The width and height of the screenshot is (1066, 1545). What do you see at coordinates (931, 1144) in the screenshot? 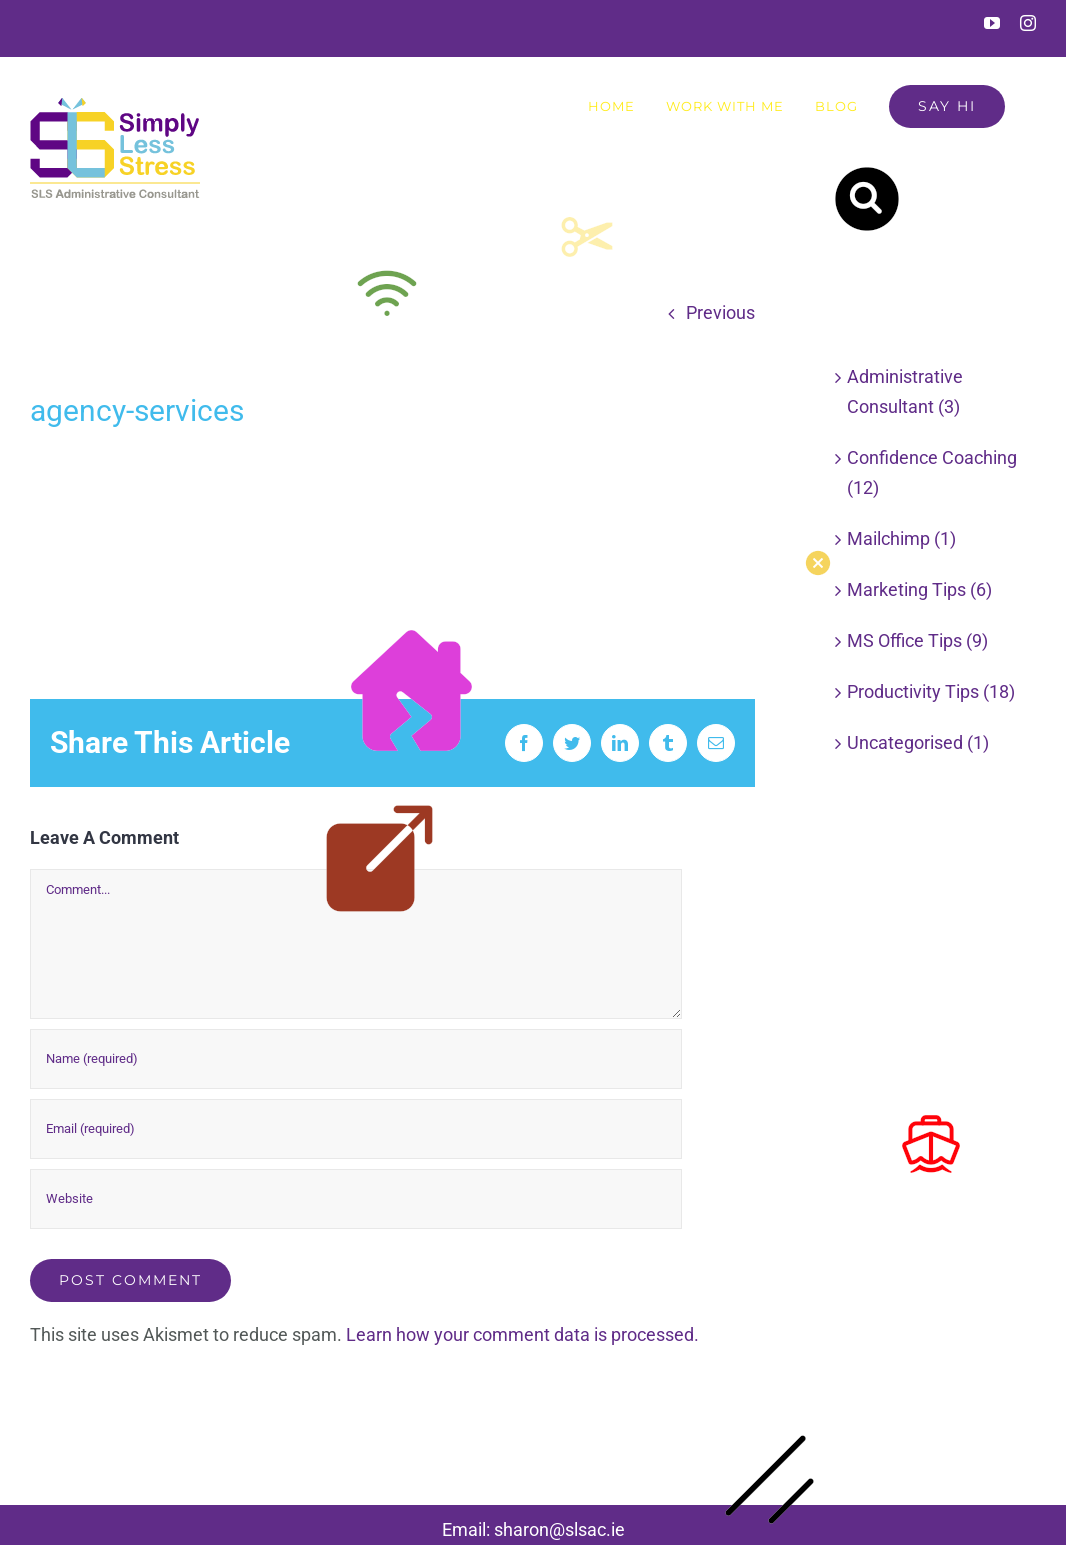
I see `access boat or ferry services` at bounding box center [931, 1144].